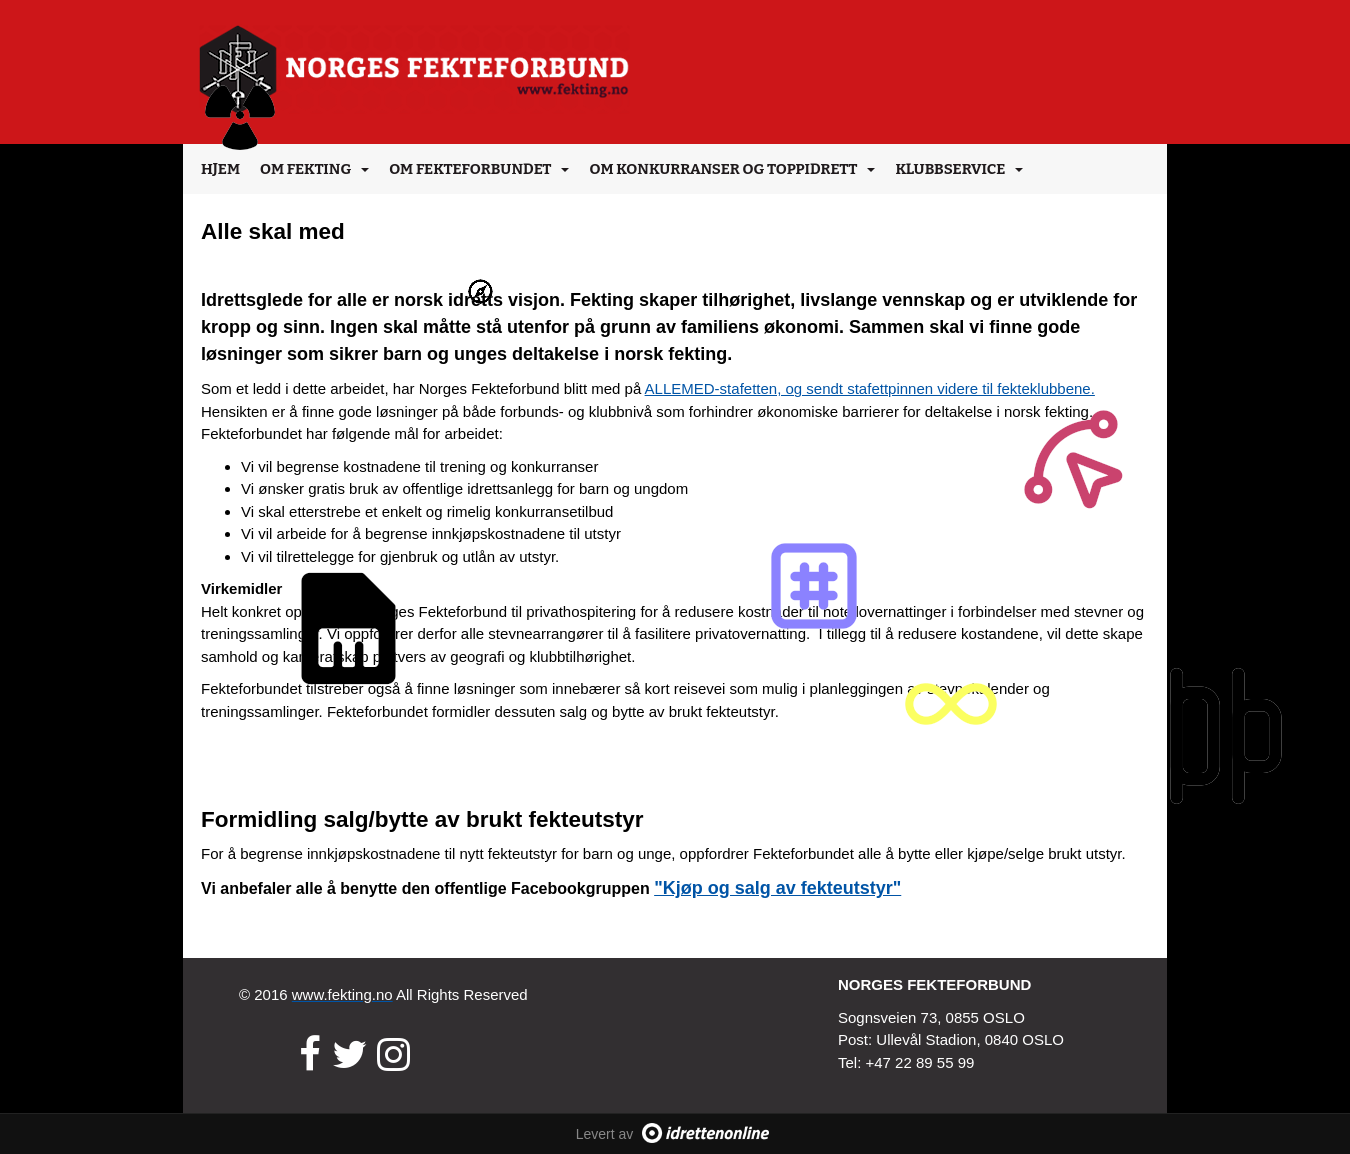 Image resolution: width=1350 pixels, height=1154 pixels. What do you see at coordinates (240, 115) in the screenshot?
I see `indicates radioactive or hazardous material warning` at bounding box center [240, 115].